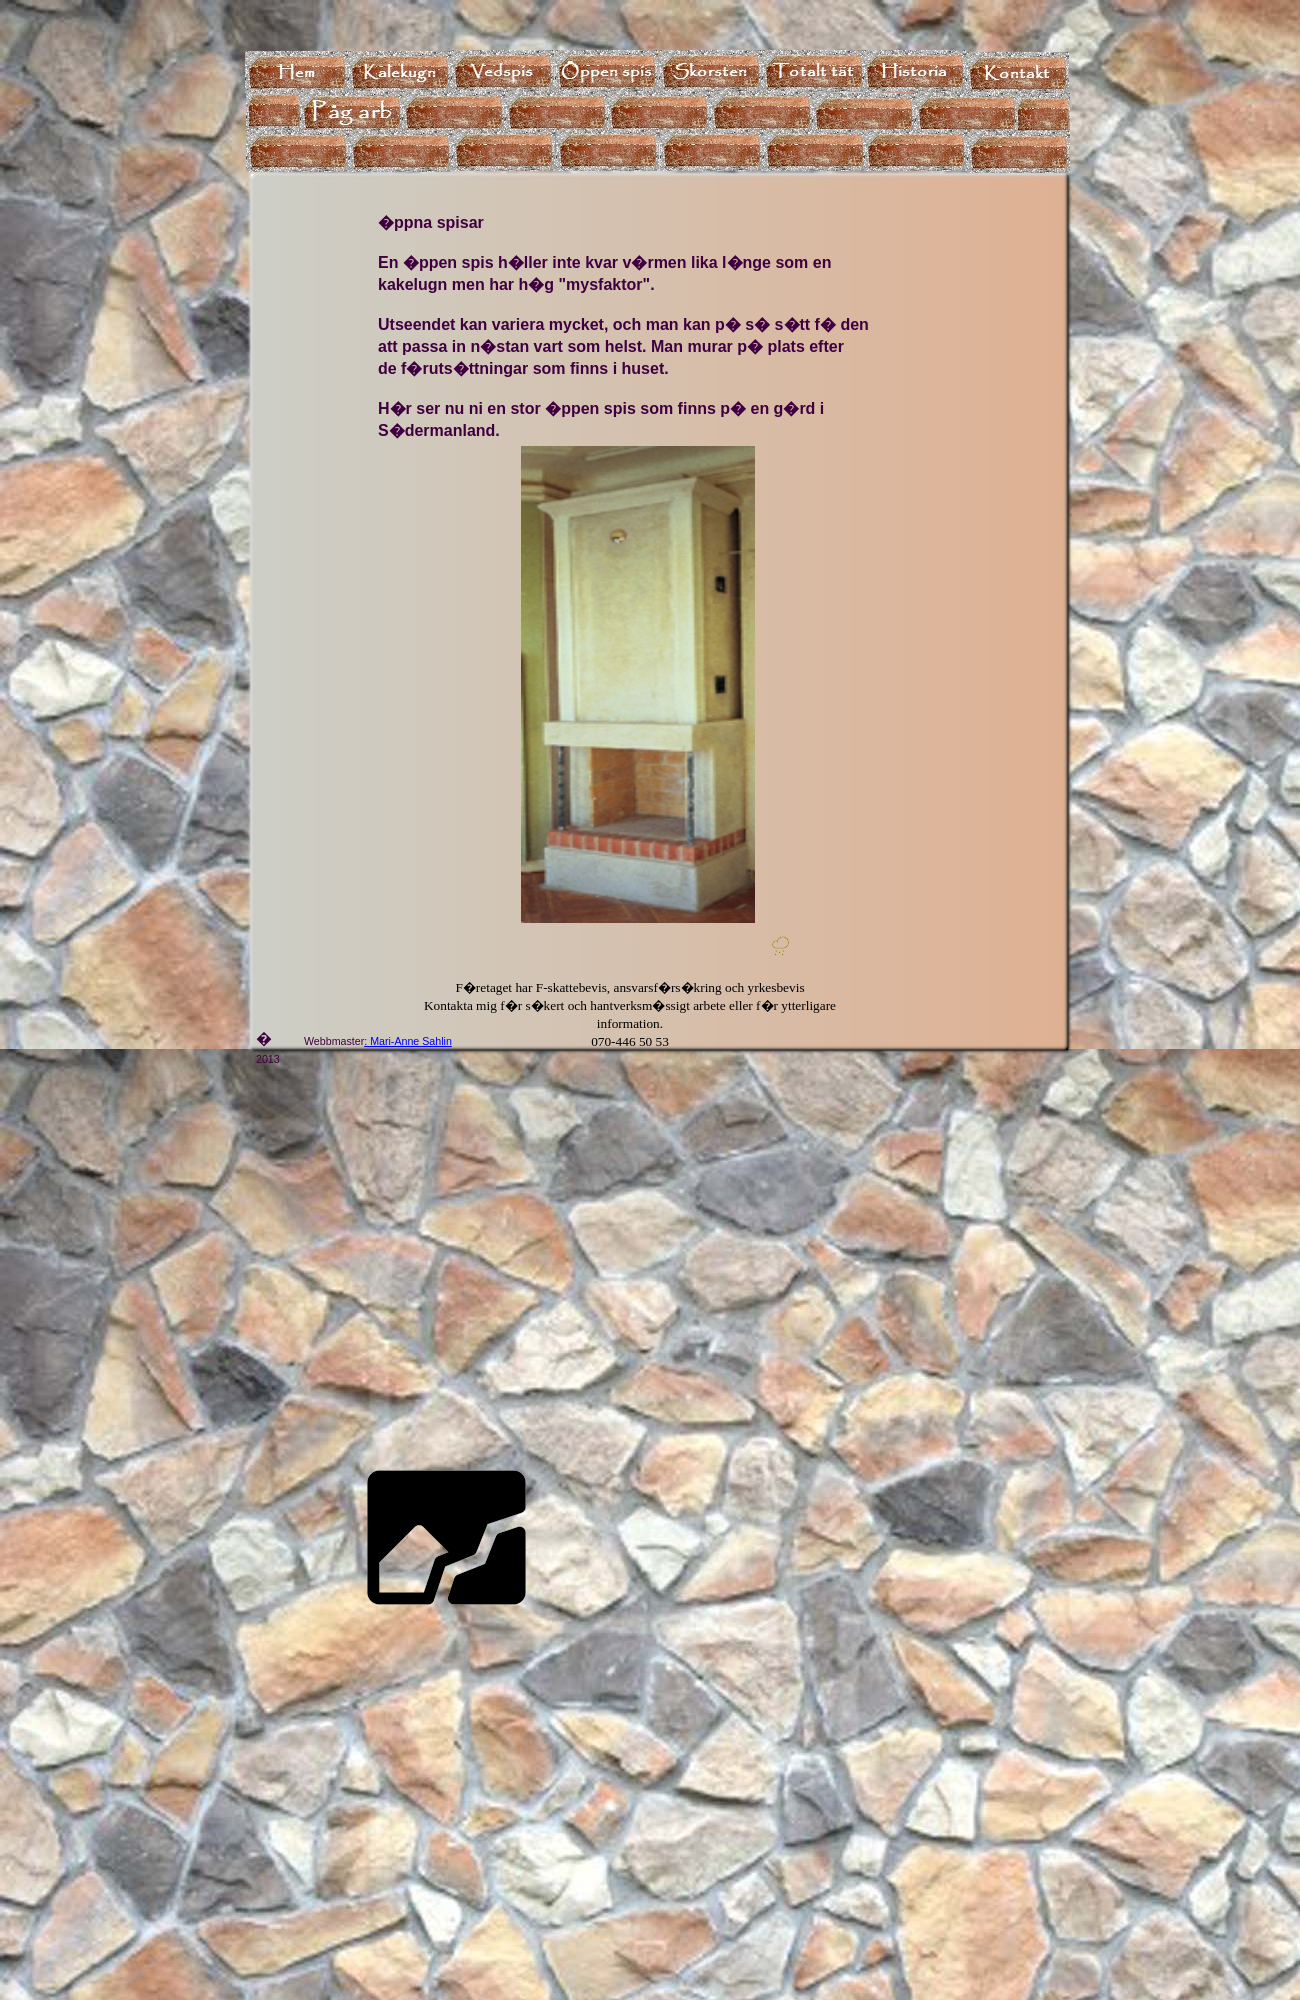 Image resolution: width=1300 pixels, height=2000 pixels. I want to click on indicates a broken or corrupted image file, so click(446, 1537).